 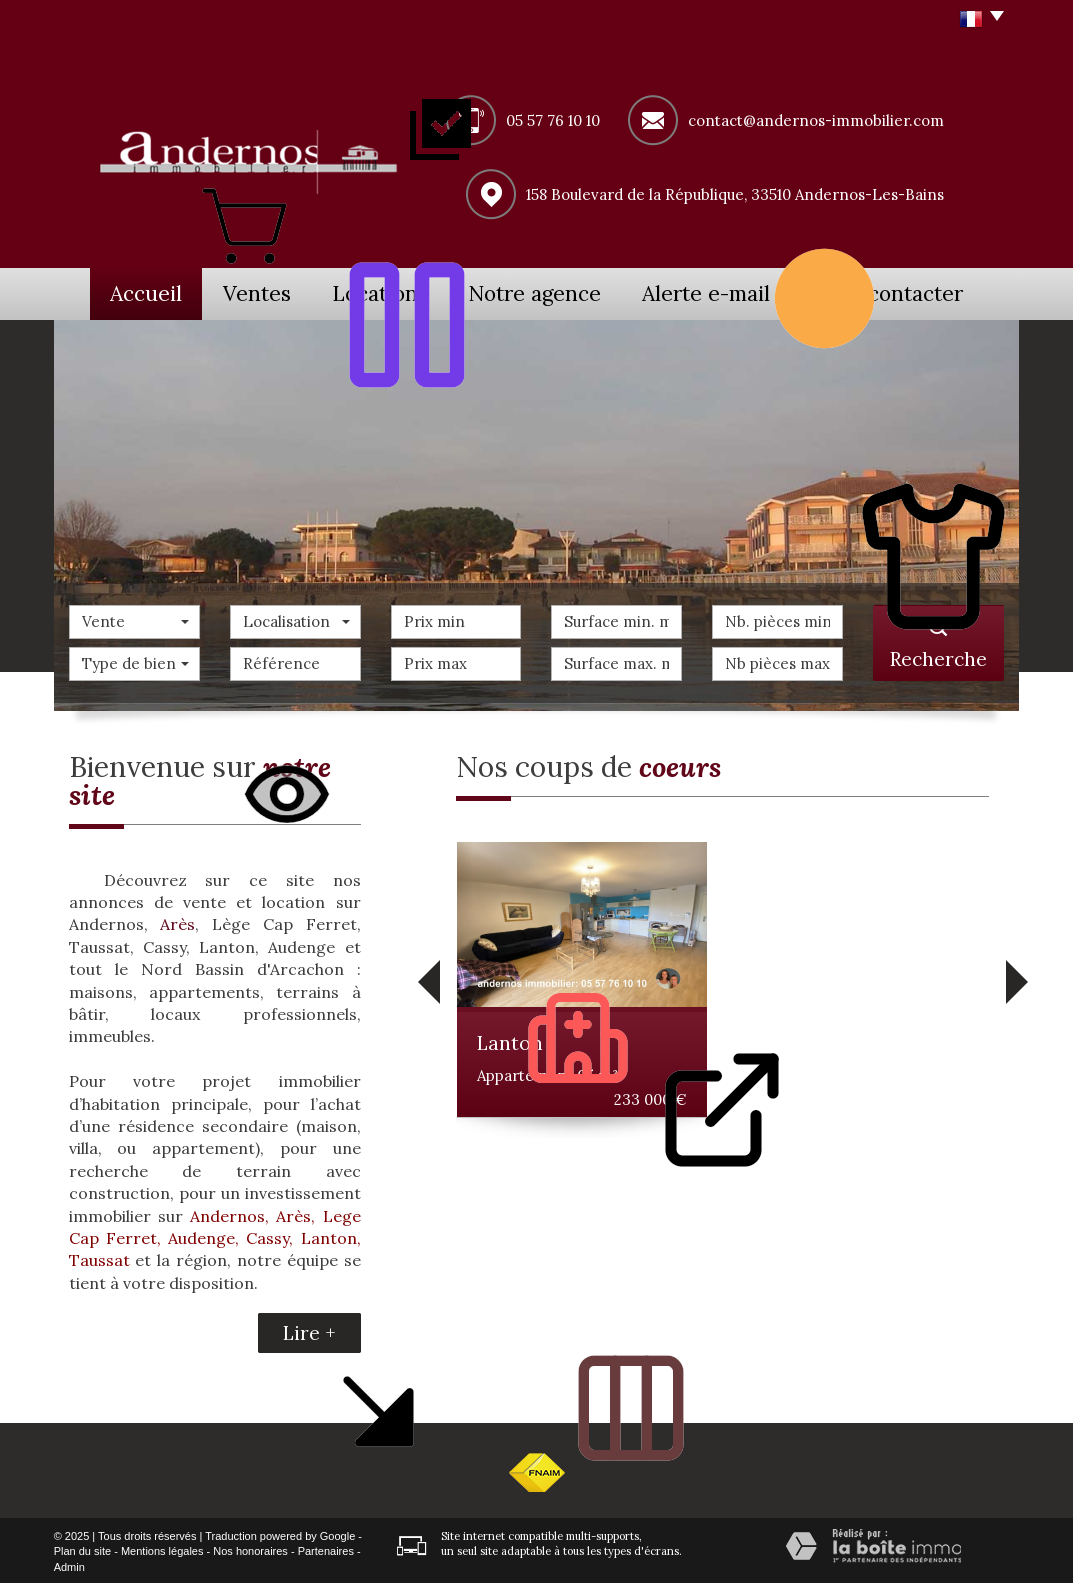 What do you see at coordinates (440, 129) in the screenshot?
I see `item successfully added to library` at bounding box center [440, 129].